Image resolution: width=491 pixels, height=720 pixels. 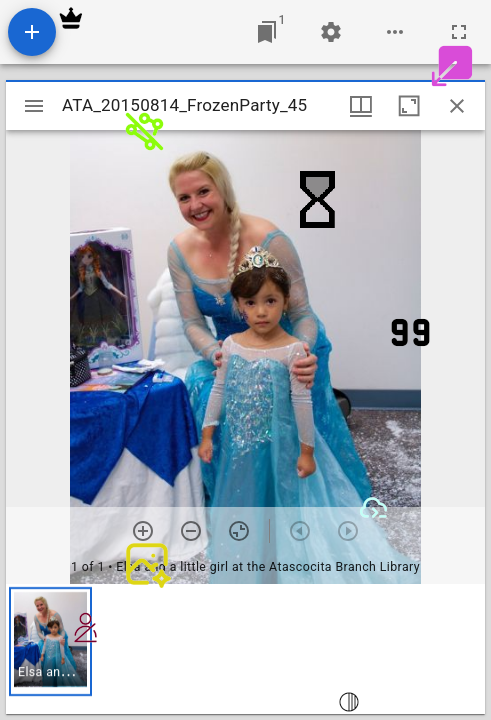 I want to click on access cloud-based AI agent or assistant, so click(x=373, y=508).